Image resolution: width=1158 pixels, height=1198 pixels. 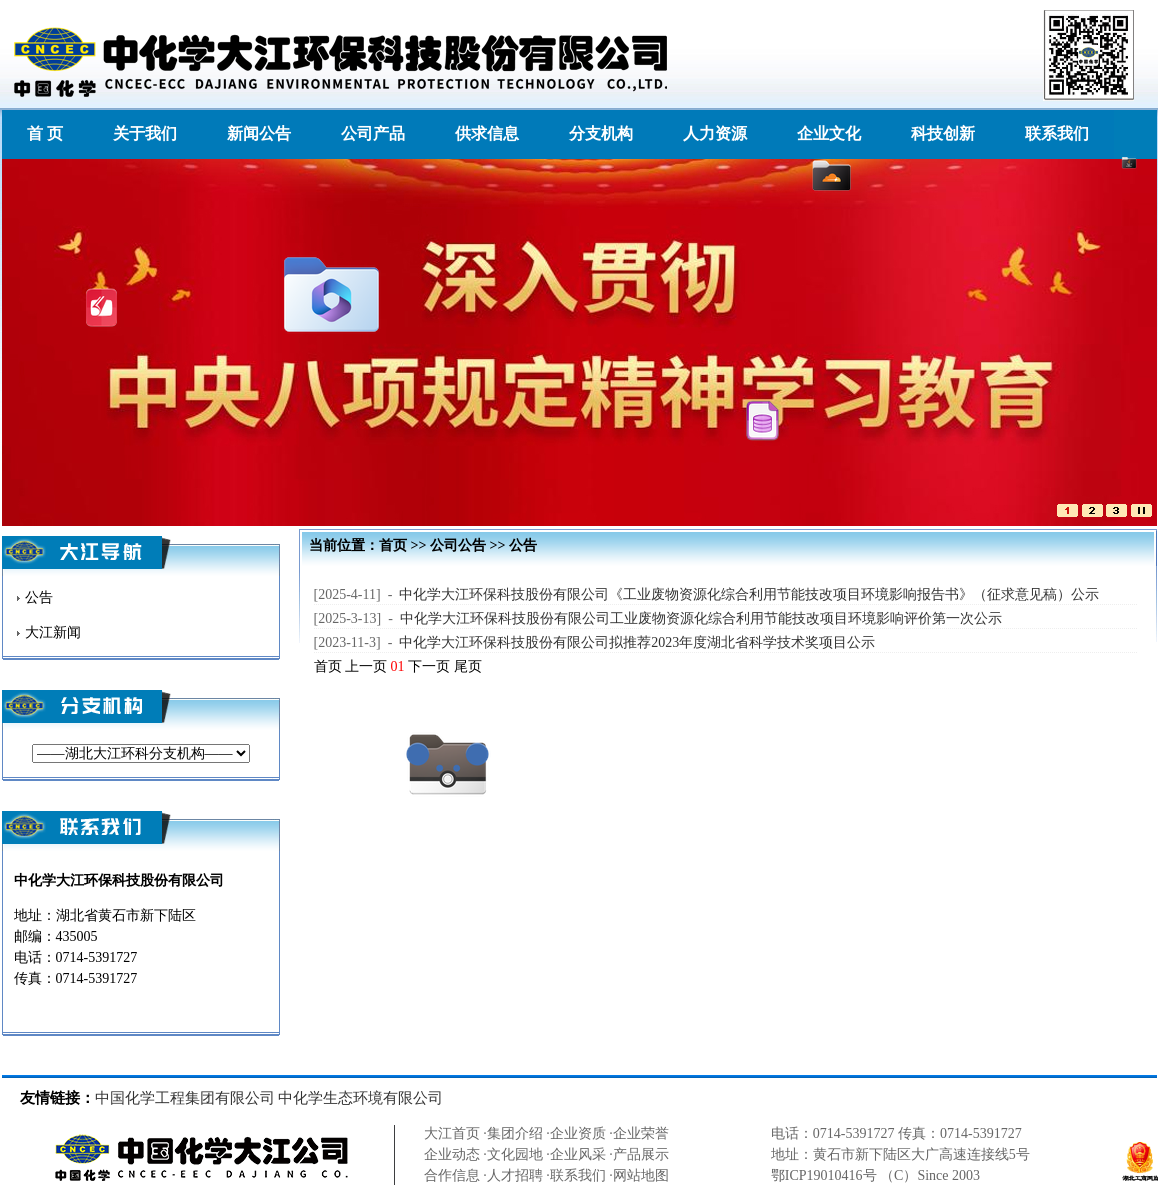 What do you see at coordinates (831, 176) in the screenshot?
I see `open cloudflare project files` at bounding box center [831, 176].